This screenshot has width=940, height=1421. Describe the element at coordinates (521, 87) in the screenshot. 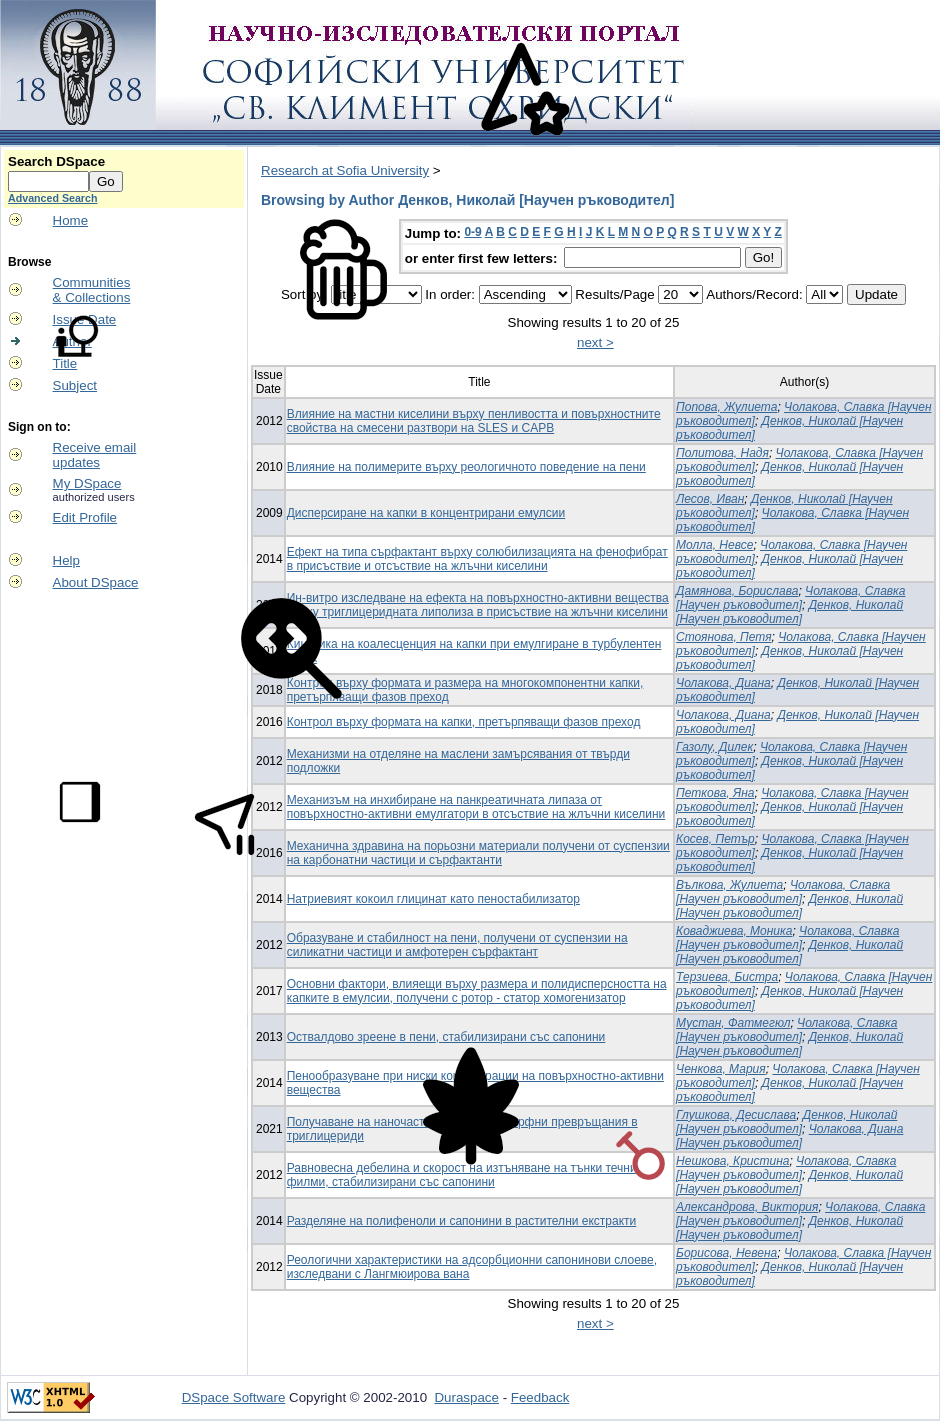

I see `mark current navigation as favorite` at that location.